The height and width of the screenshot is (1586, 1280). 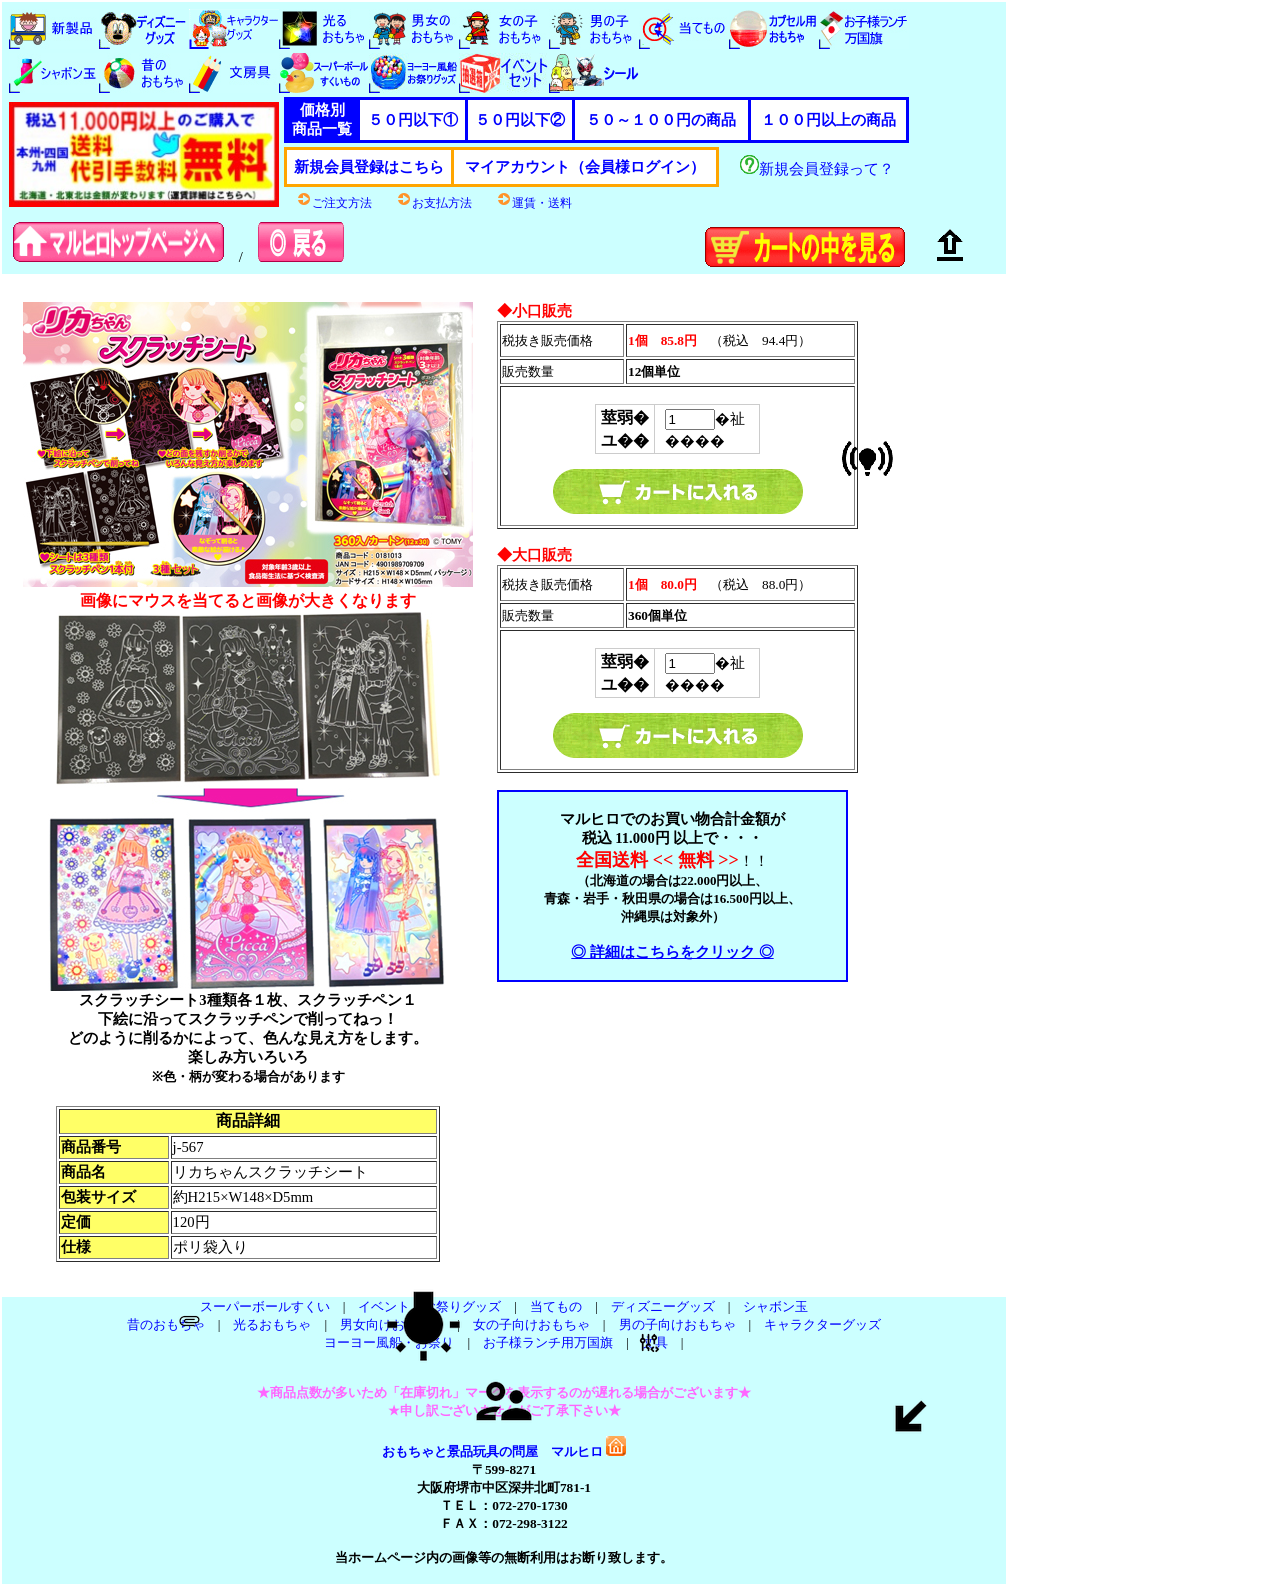 What do you see at coordinates (950, 246) in the screenshot?
I see `upload a file from your device` at bounding box center [950, 246].